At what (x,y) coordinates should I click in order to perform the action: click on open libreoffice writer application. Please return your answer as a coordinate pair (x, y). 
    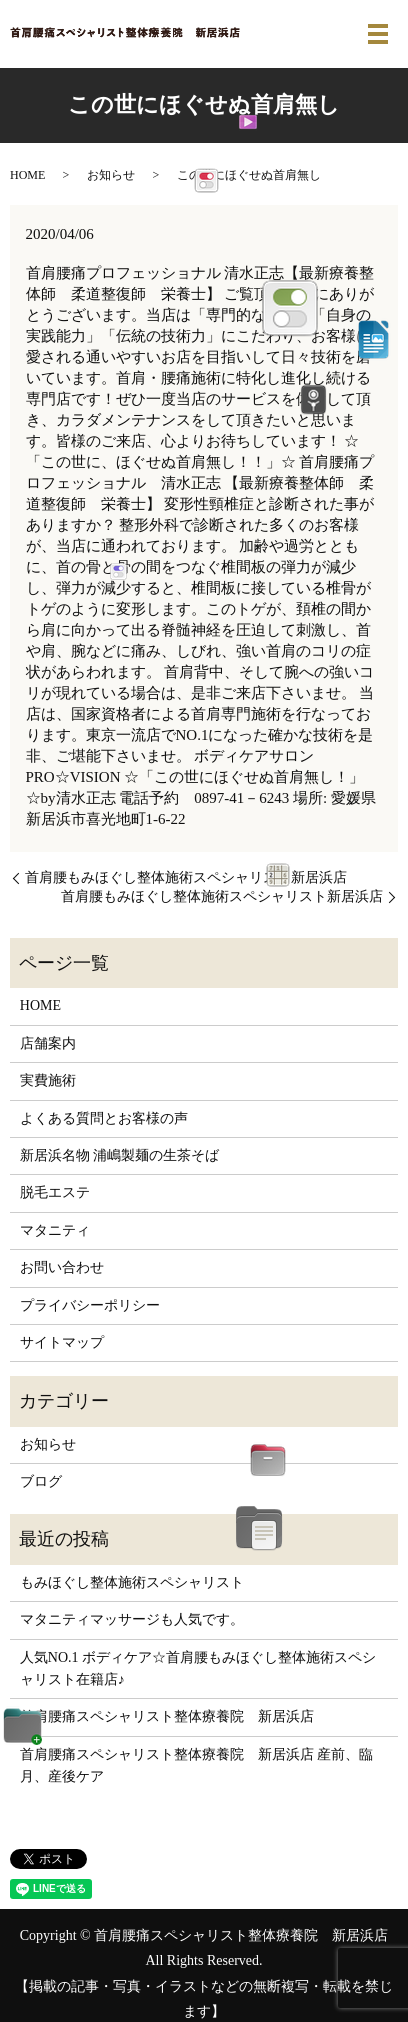
    Looking at the image, I should click on (373, 339).